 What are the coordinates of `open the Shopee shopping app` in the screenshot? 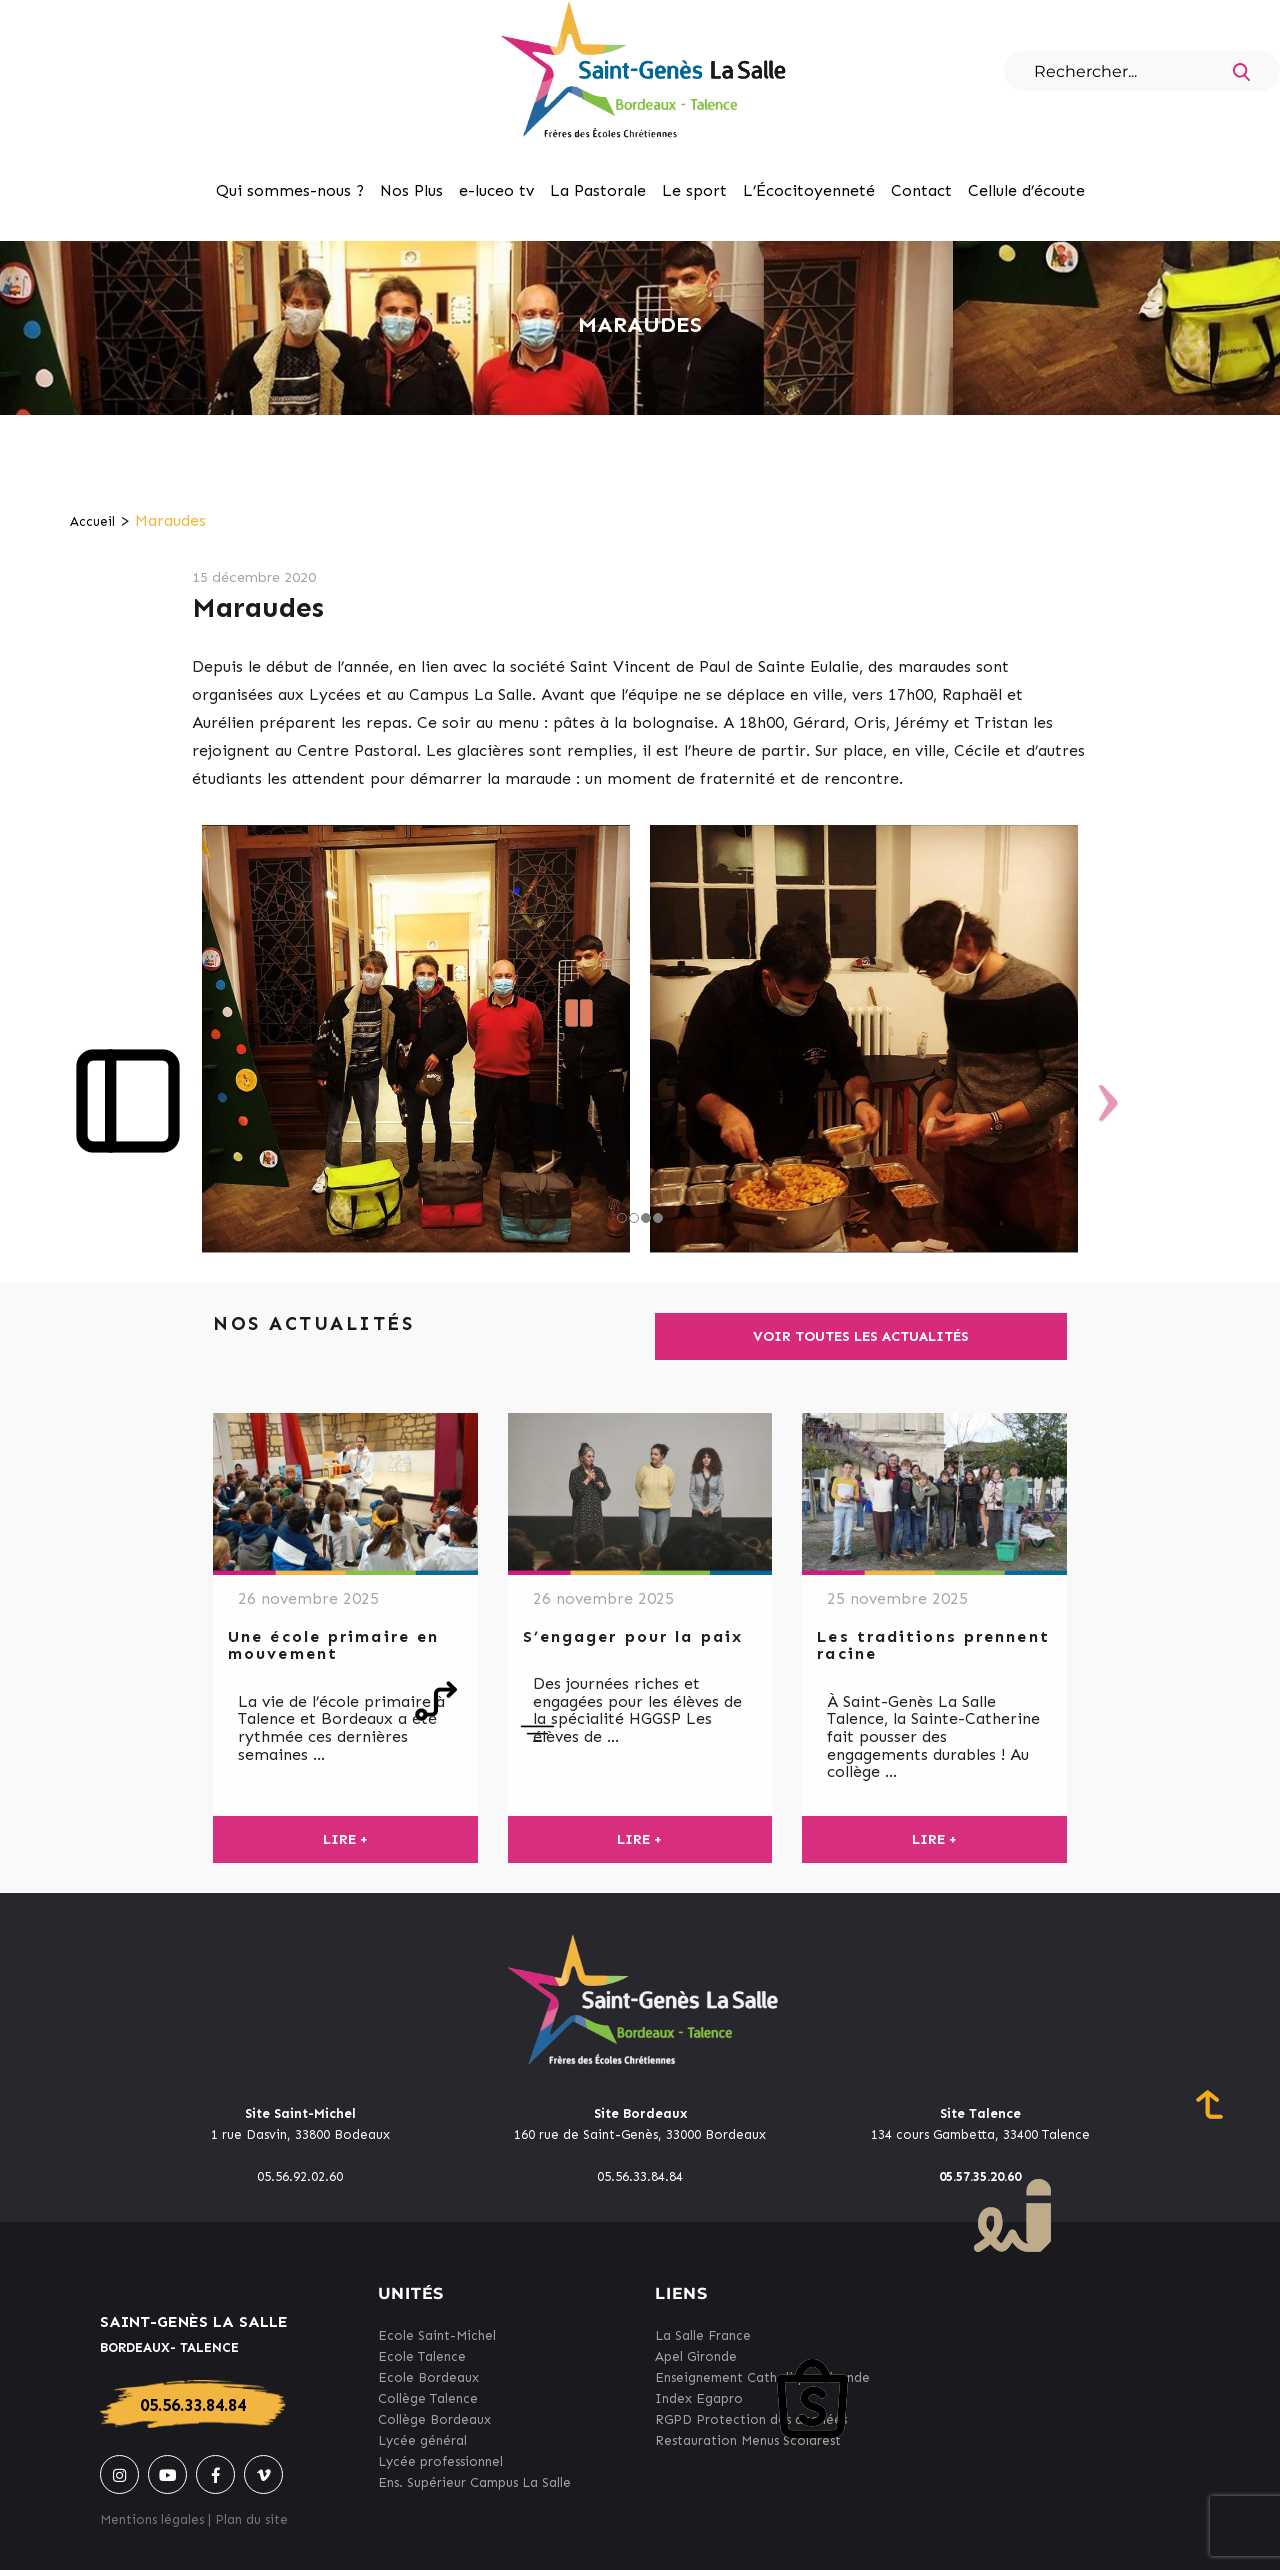 It's located at (812, 2398).